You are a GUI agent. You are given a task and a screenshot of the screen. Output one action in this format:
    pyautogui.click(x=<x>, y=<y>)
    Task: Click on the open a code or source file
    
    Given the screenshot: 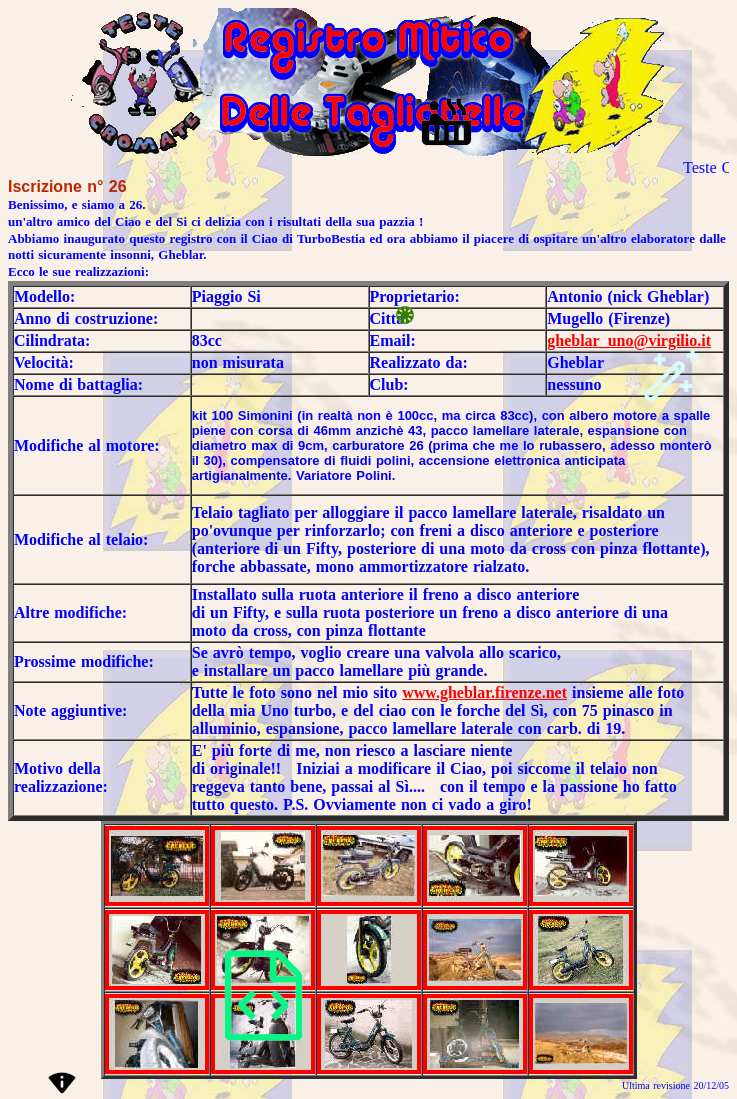 What is the action you would take?
    pyautogui.click(x=263, y=995)
    